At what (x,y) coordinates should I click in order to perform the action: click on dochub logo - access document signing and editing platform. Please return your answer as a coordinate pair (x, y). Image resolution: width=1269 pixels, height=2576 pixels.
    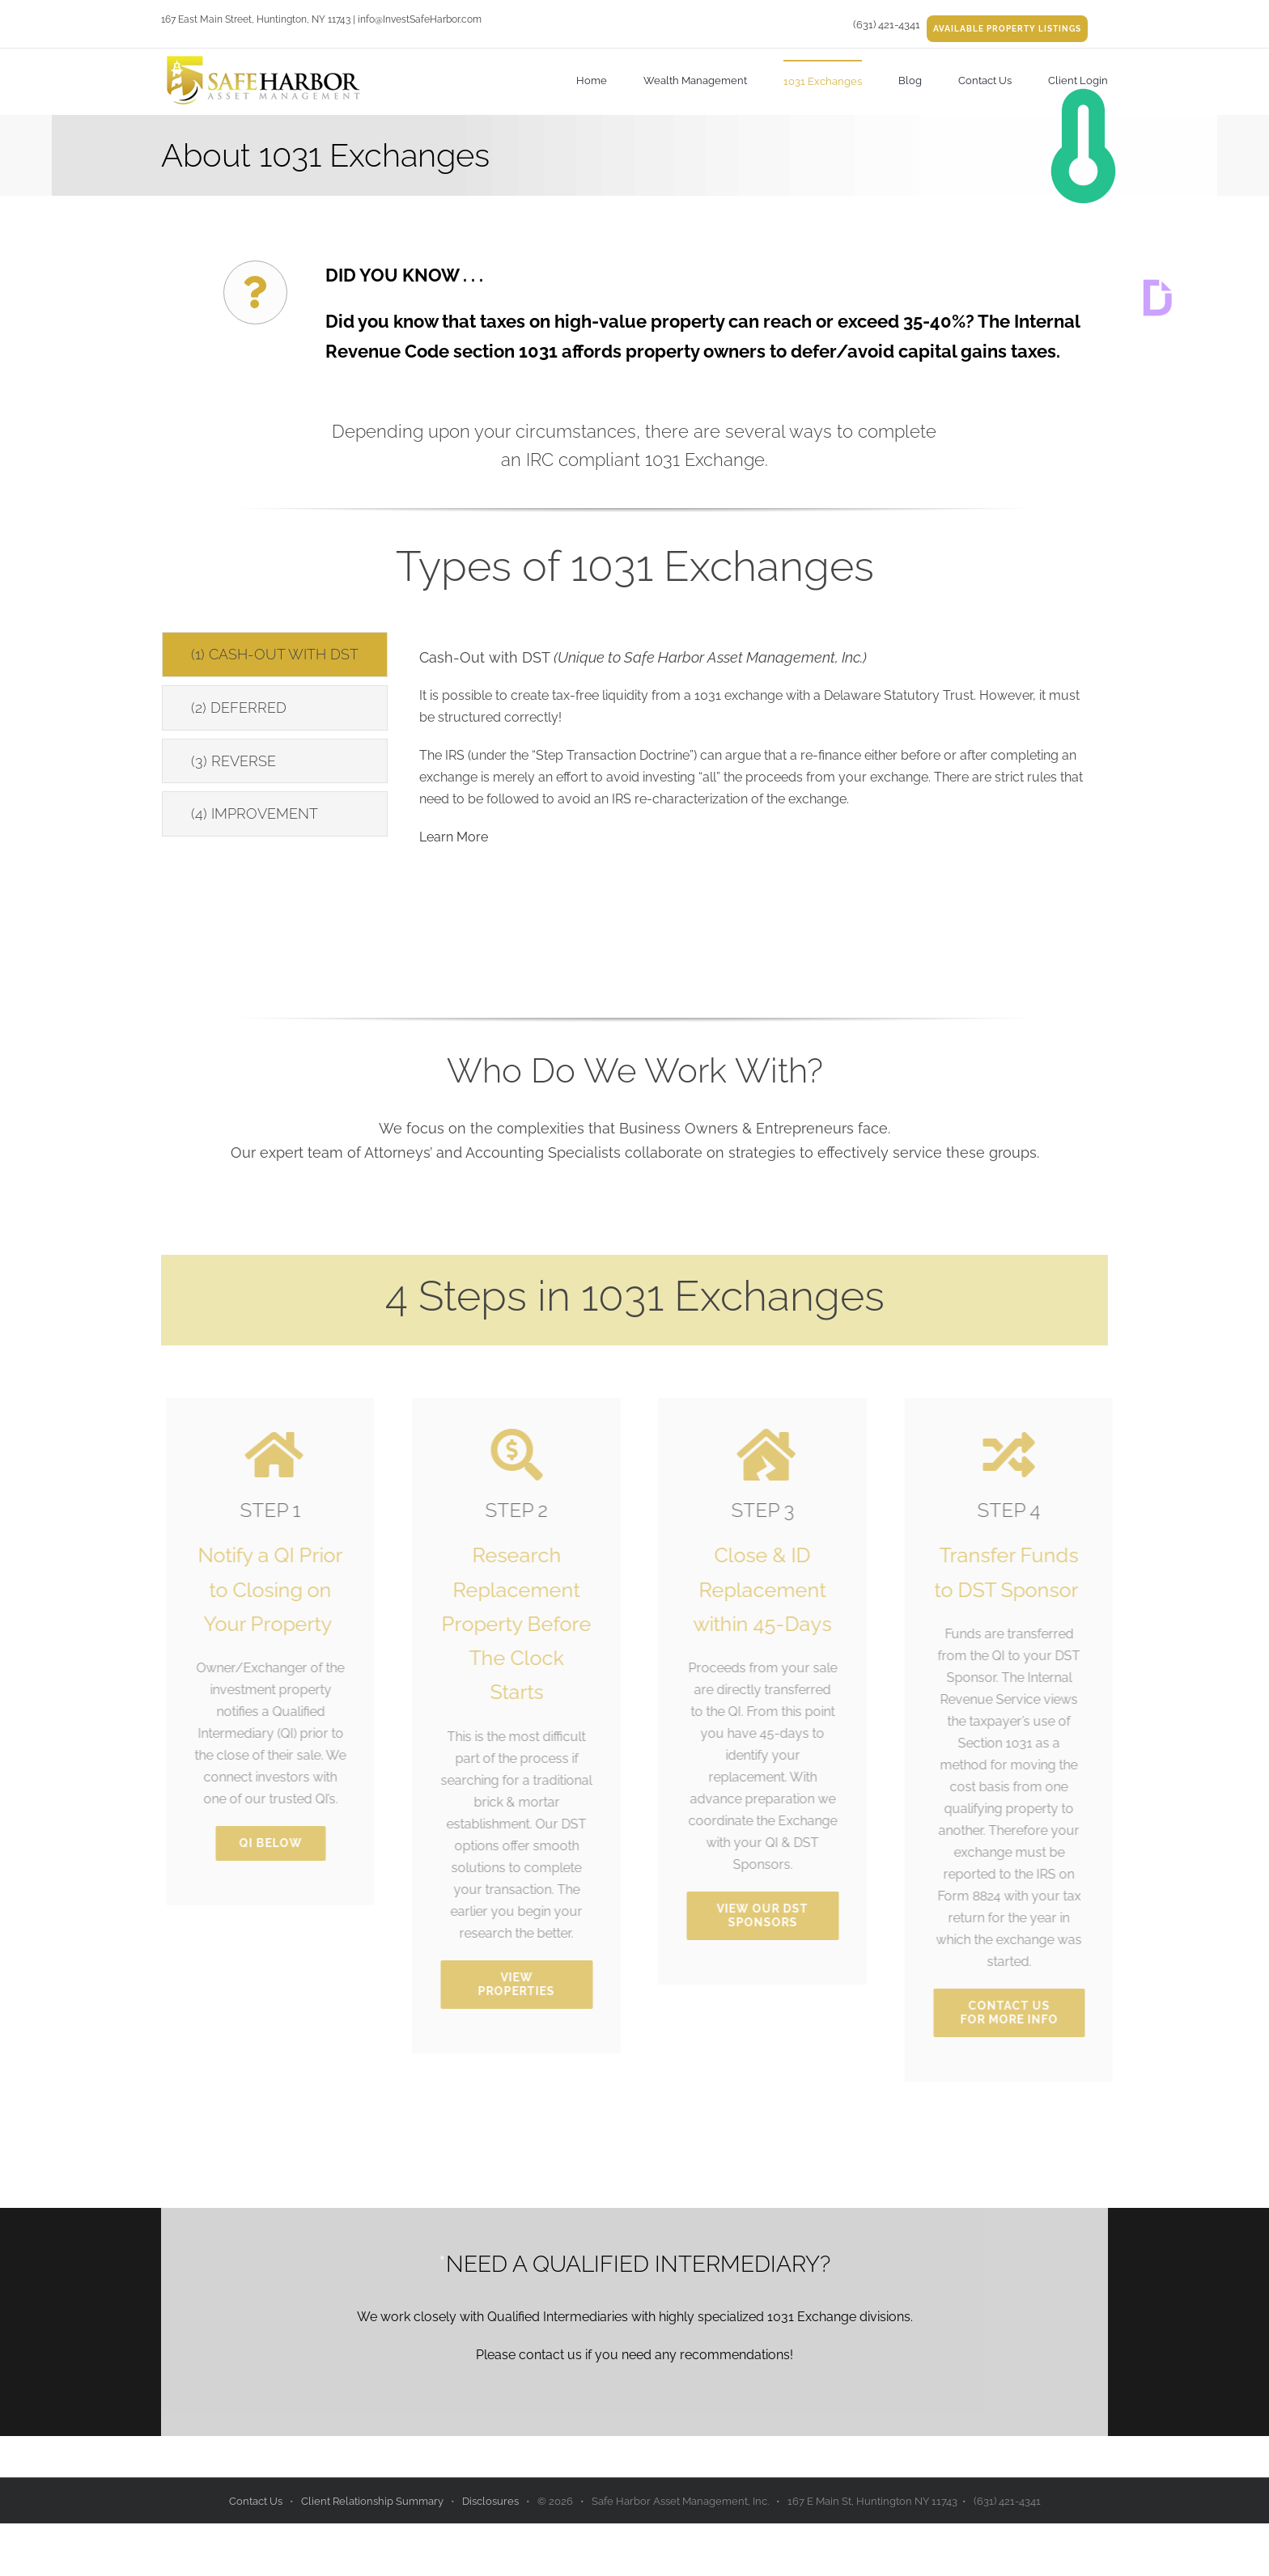
    Looking at the image, I should click on (1158, 298).